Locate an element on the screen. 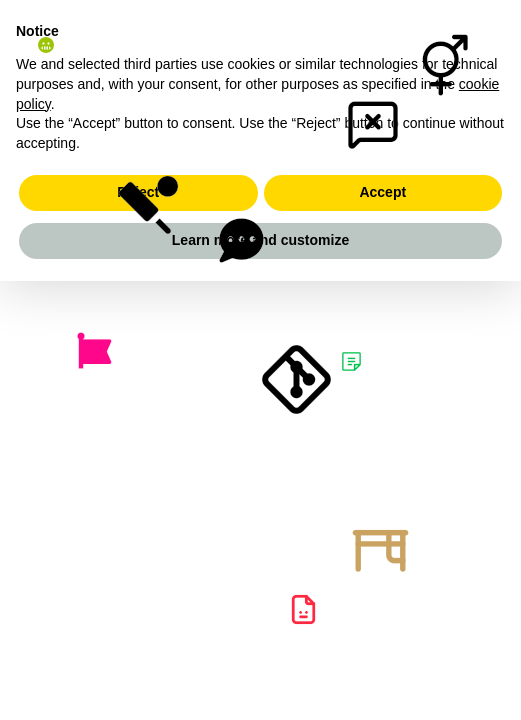 This screenshot has height=720, width=521. delete a message or conversation is located at coordinates (373, 124).